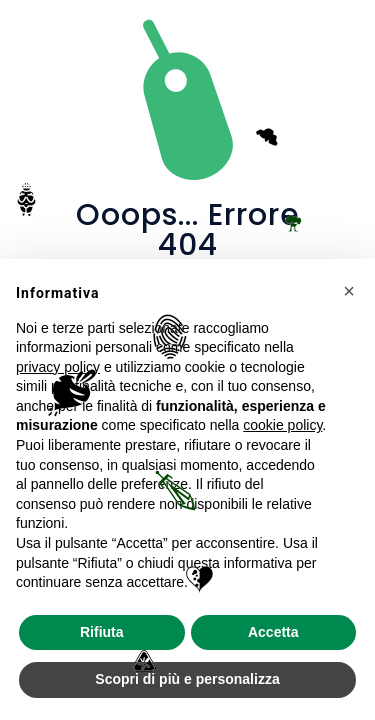  I want to click on enter a treehouse or forest dwelling, so click(293, 223).